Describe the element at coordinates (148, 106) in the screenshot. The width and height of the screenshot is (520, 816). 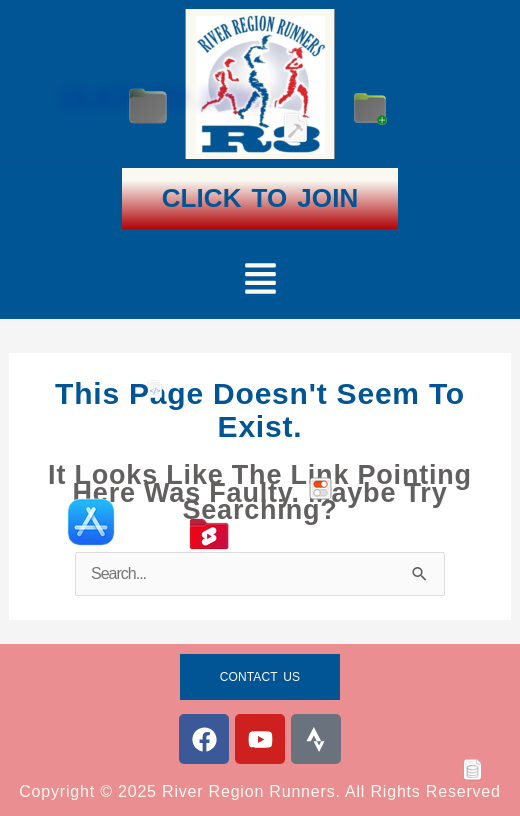
I see `open folder to view contents` at that location.